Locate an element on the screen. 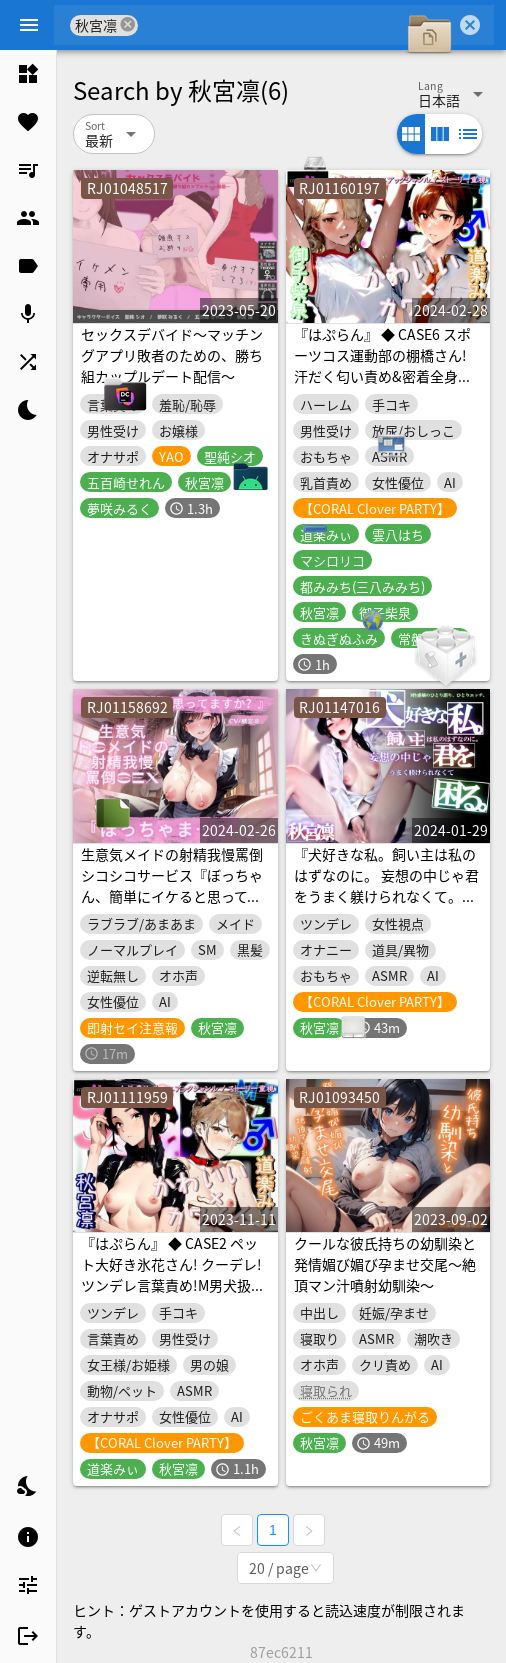  indicates web or internet content is located at coordinates (373, 621).